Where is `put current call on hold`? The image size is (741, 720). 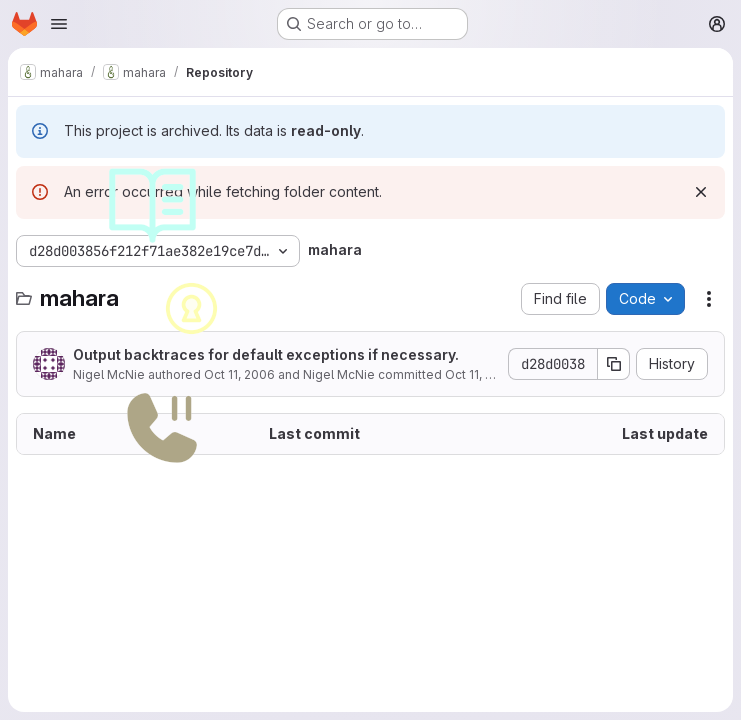
put current call on hold is located at coordinates (163, 426).